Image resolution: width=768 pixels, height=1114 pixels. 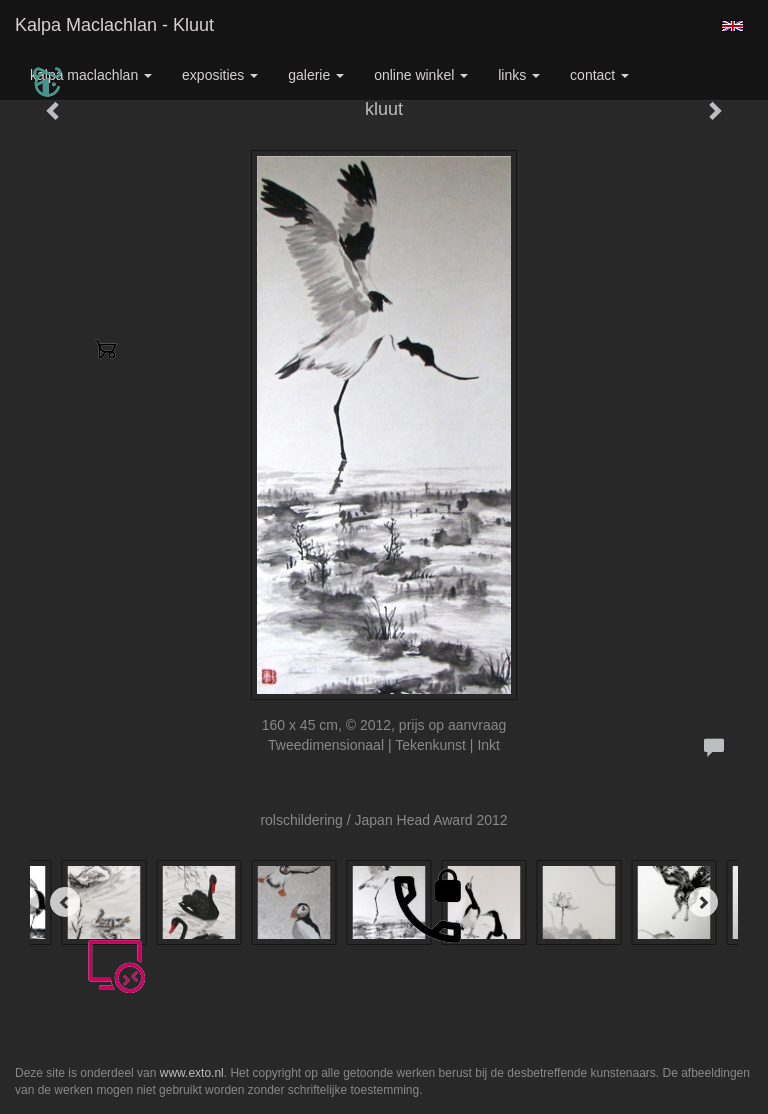 What do you see at coordinates (47, 81) in the screenshot?
I see `open the New York Times app` at bounding box center [47, 81].